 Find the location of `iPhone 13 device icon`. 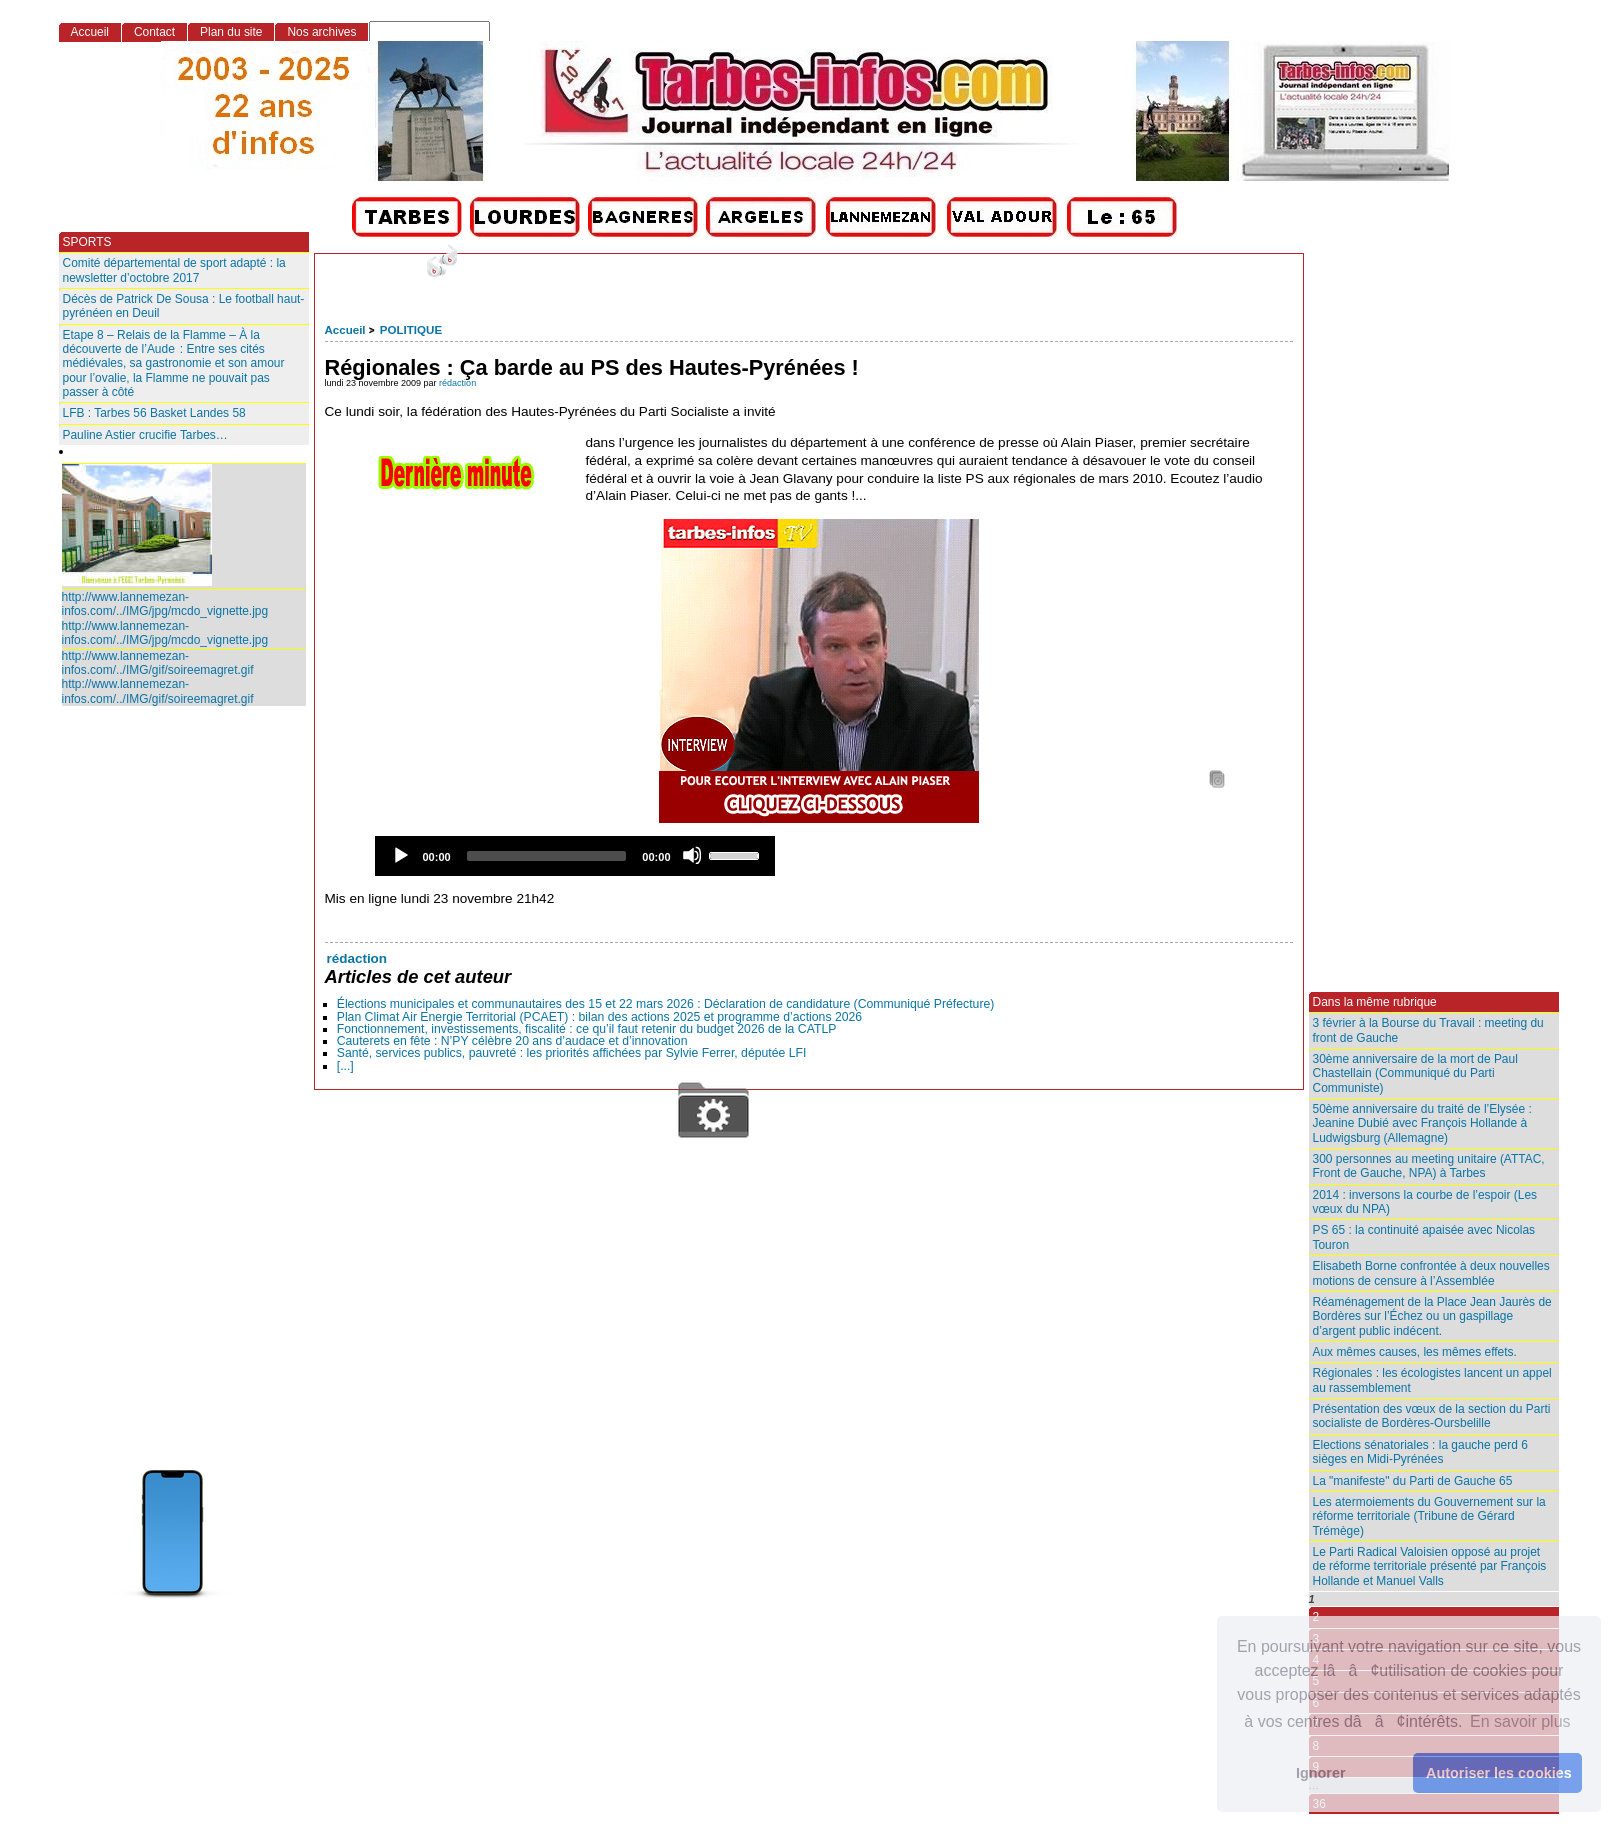

iPhone 13 device icon is located at coordinates (172, 1534).